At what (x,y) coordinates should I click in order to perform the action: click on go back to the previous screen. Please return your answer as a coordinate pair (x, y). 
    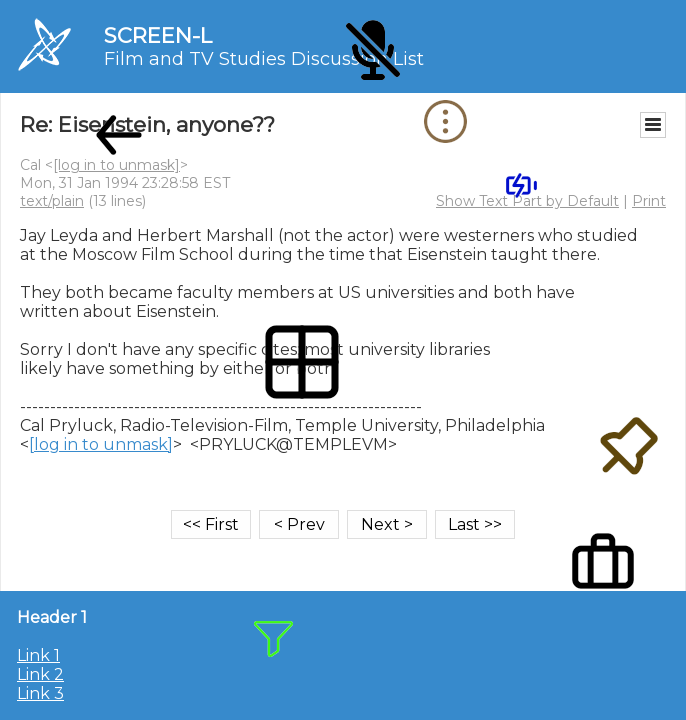
    Looking at the image, I should click on (119, 135).